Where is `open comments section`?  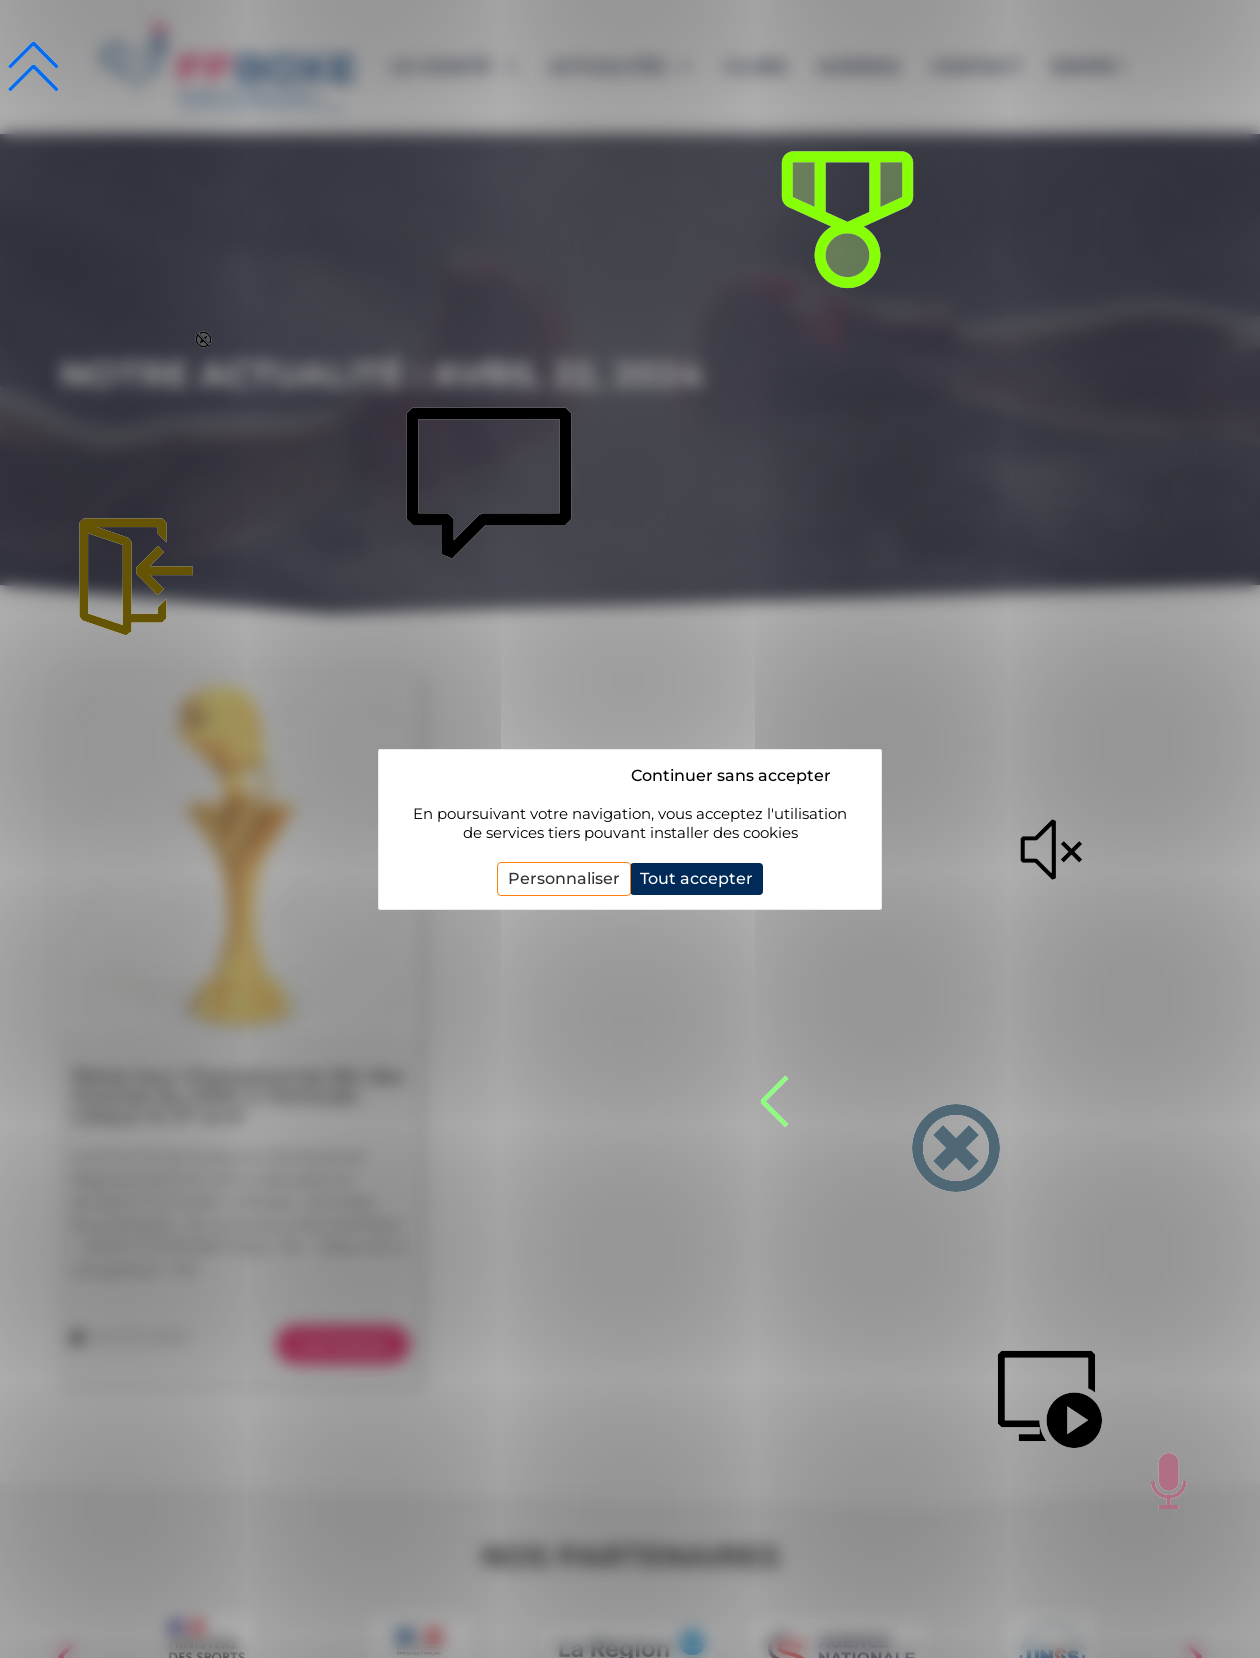
open comments section is located at coordinates (489, 478).